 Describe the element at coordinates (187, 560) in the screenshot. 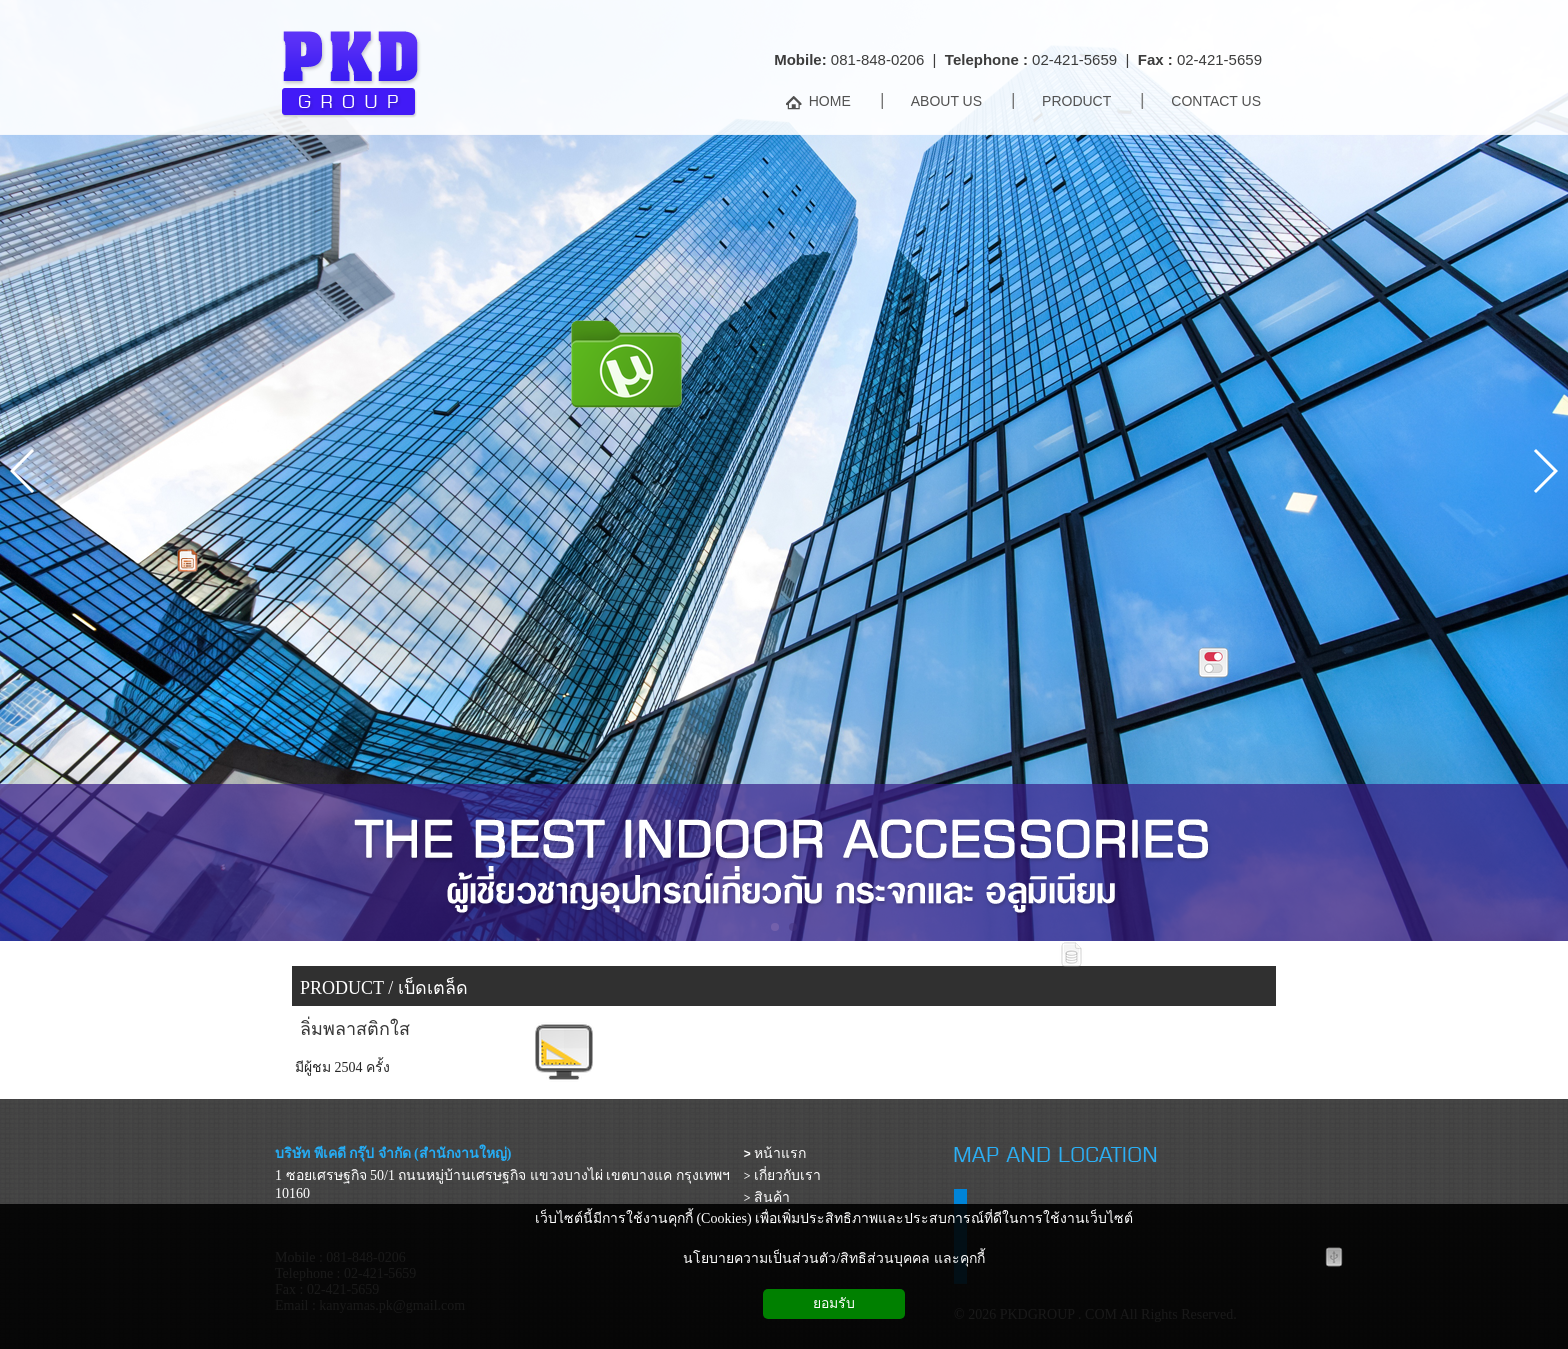

I see `libreoffice impress presentation file` at that location.